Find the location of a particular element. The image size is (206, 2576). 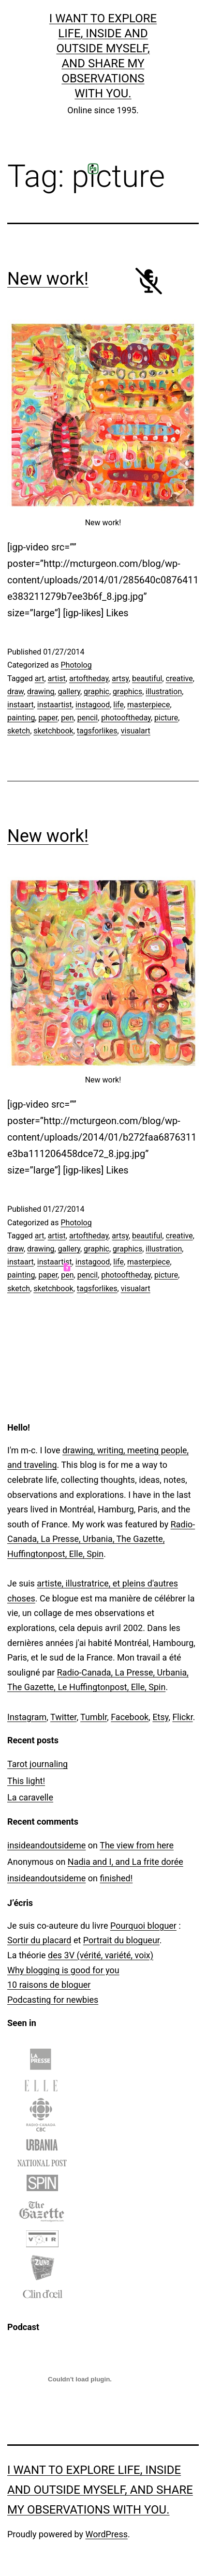

unrecognized file type is located at coordinates (67, 1267).